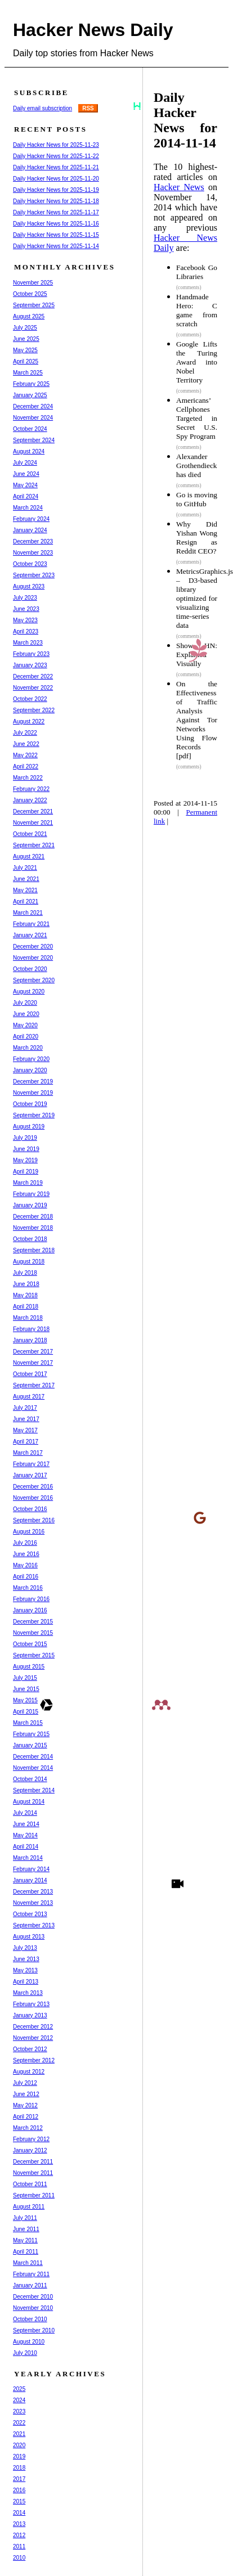 This screenshot has width=233, height=2576. What do you see at coordinates (198, 650) in the screenshot?
I see `pagelines brand logo` at bounding box center [198, 650].